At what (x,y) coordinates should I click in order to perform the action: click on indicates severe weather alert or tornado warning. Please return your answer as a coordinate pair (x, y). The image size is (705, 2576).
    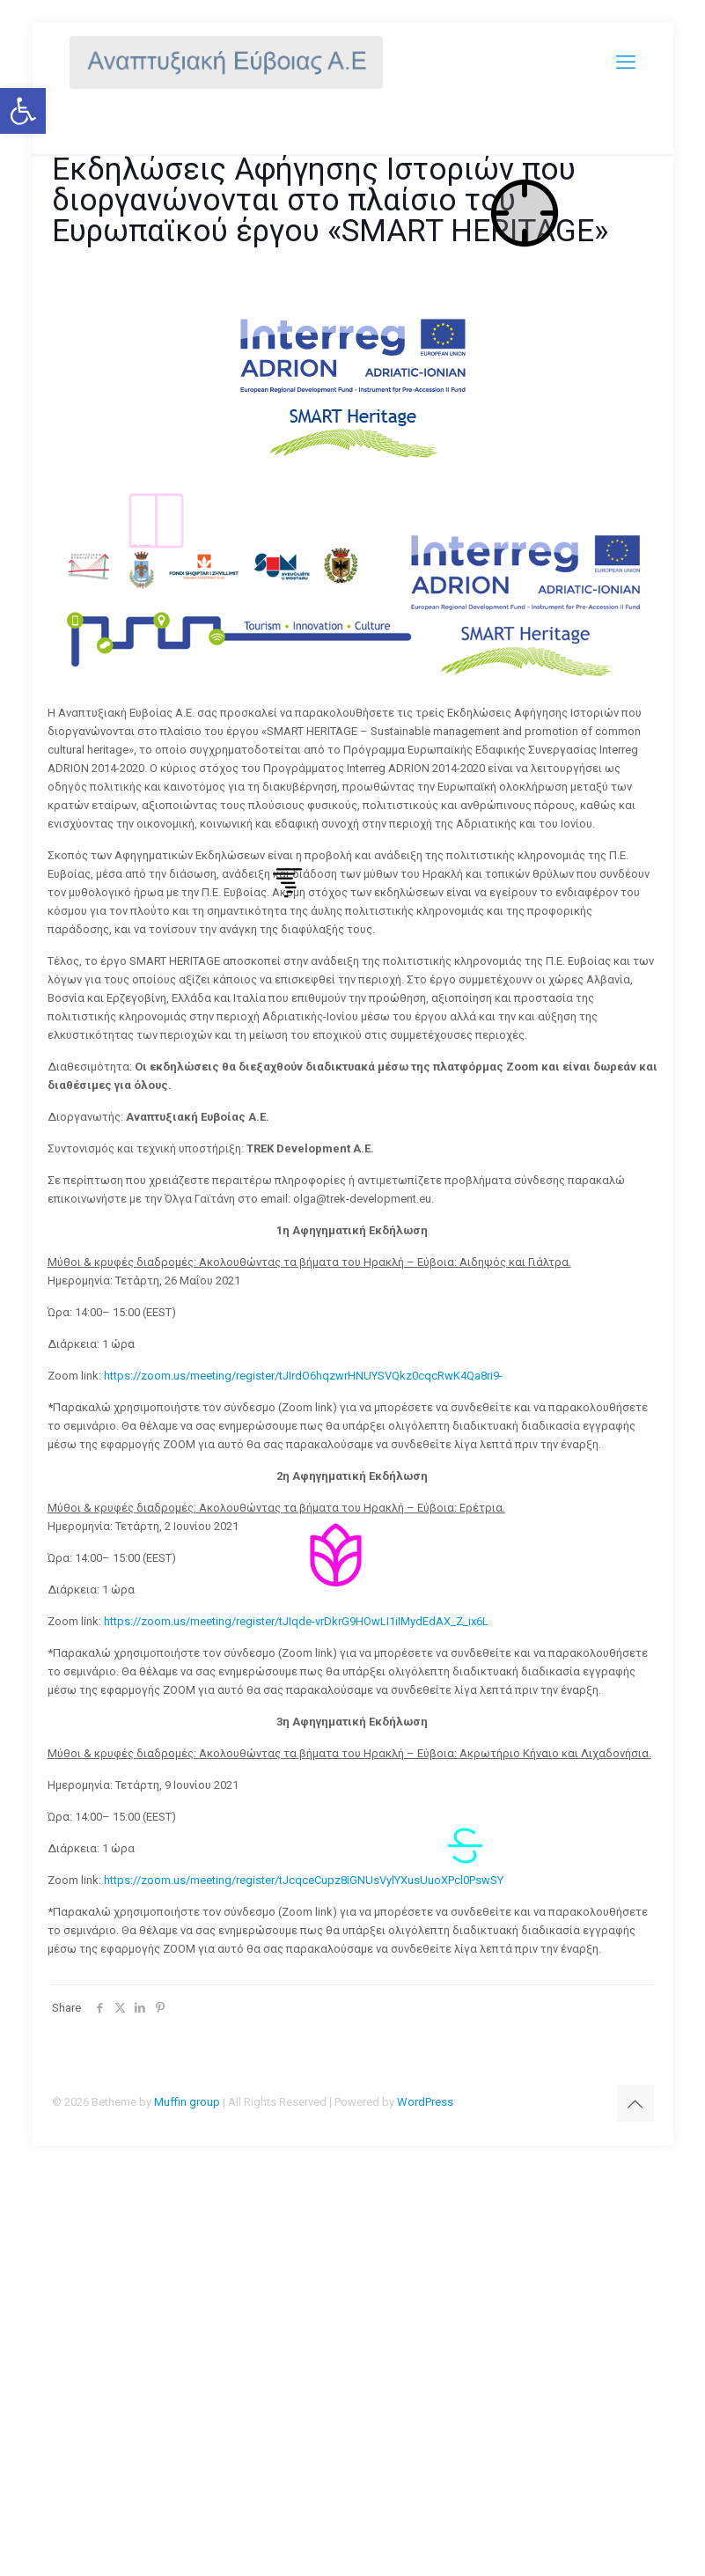
    Looking at the image, I should click on (287, 881).